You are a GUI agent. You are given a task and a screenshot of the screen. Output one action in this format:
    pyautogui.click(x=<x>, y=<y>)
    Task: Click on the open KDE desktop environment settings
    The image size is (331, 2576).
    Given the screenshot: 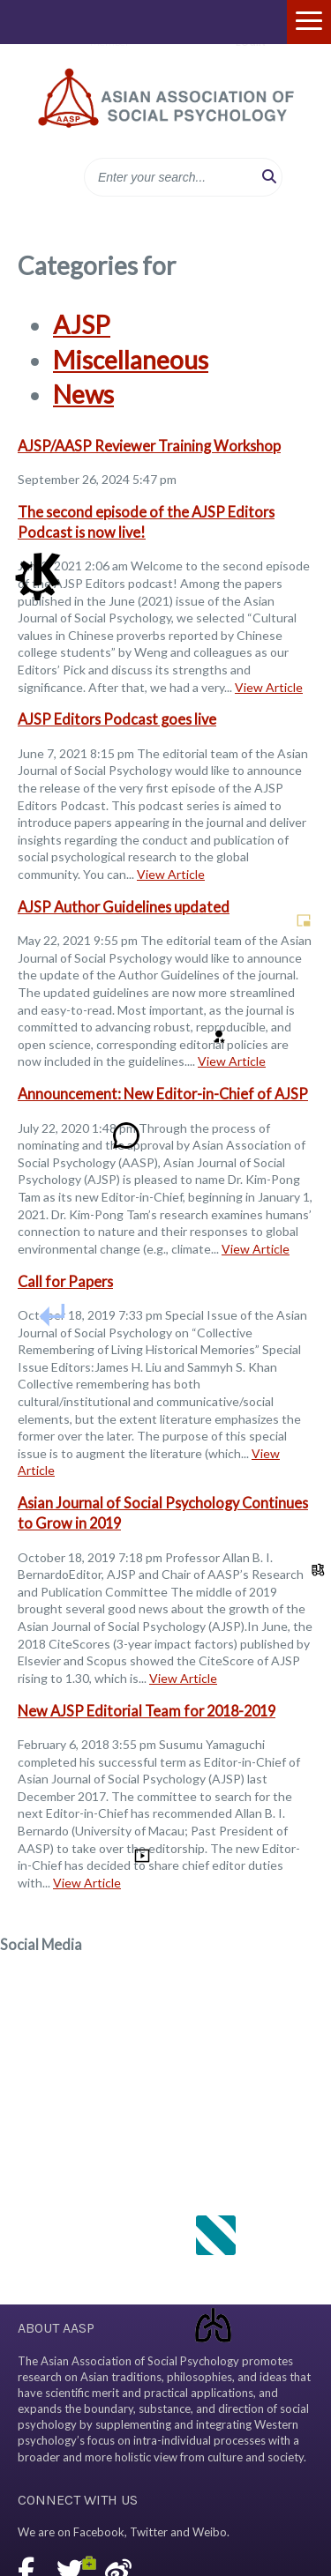 What is the action you would take?
    pyautogui.click(x=38, y=577)
    